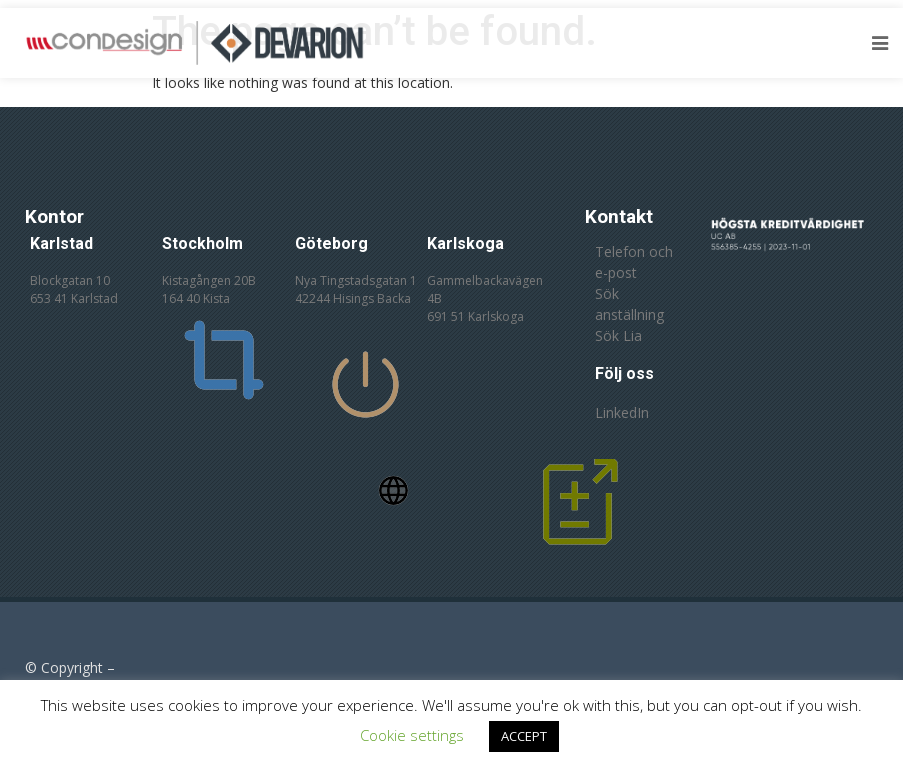 This screenshot has height=769, width=903. I want to click on turn off or shut down the device, so click(365, 384).